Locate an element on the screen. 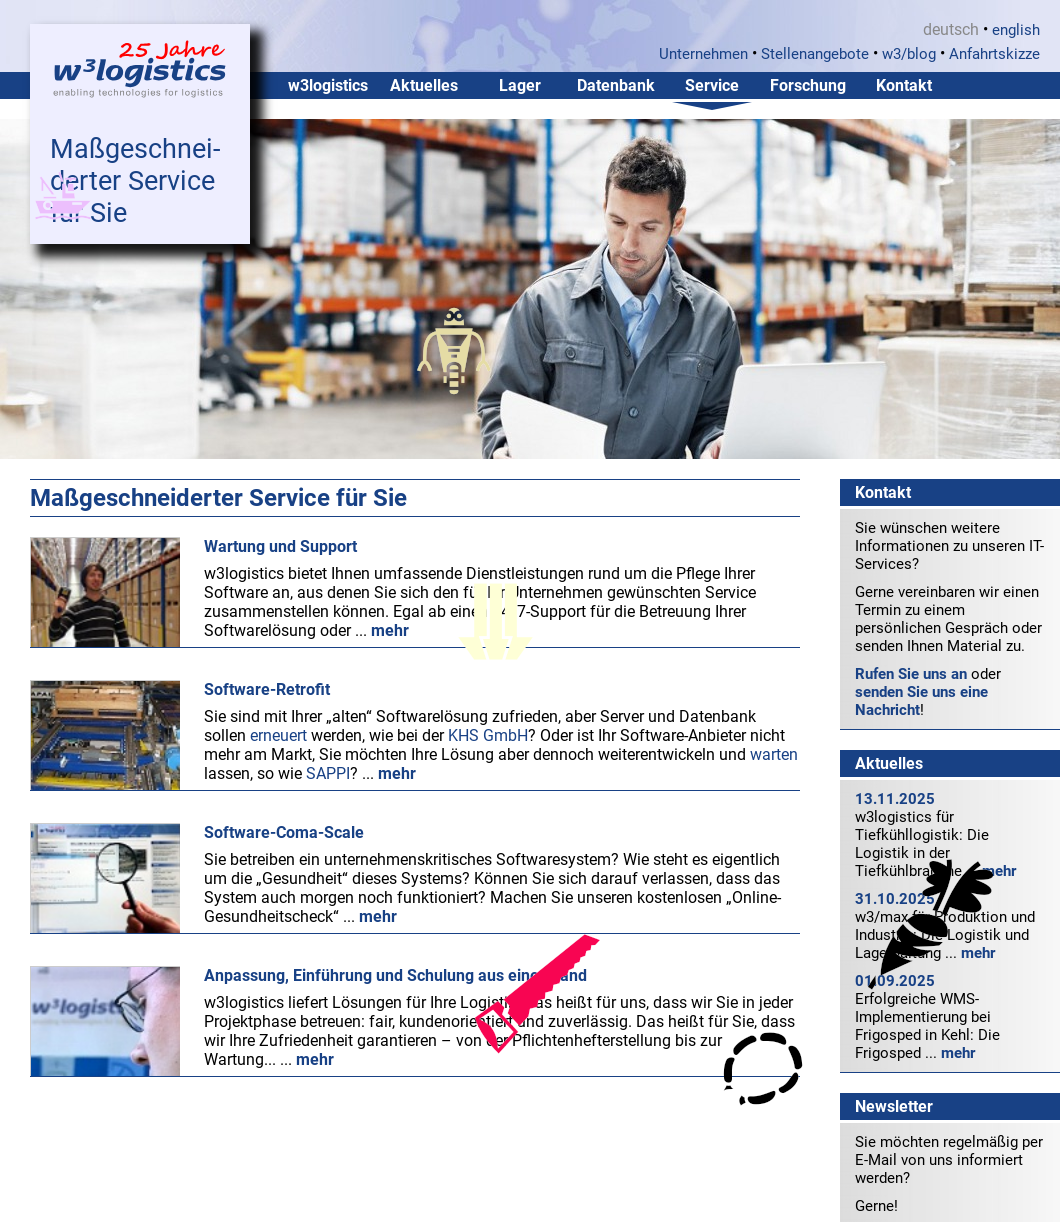  access fishing or maritime activities is located at coordinates (63, 194).